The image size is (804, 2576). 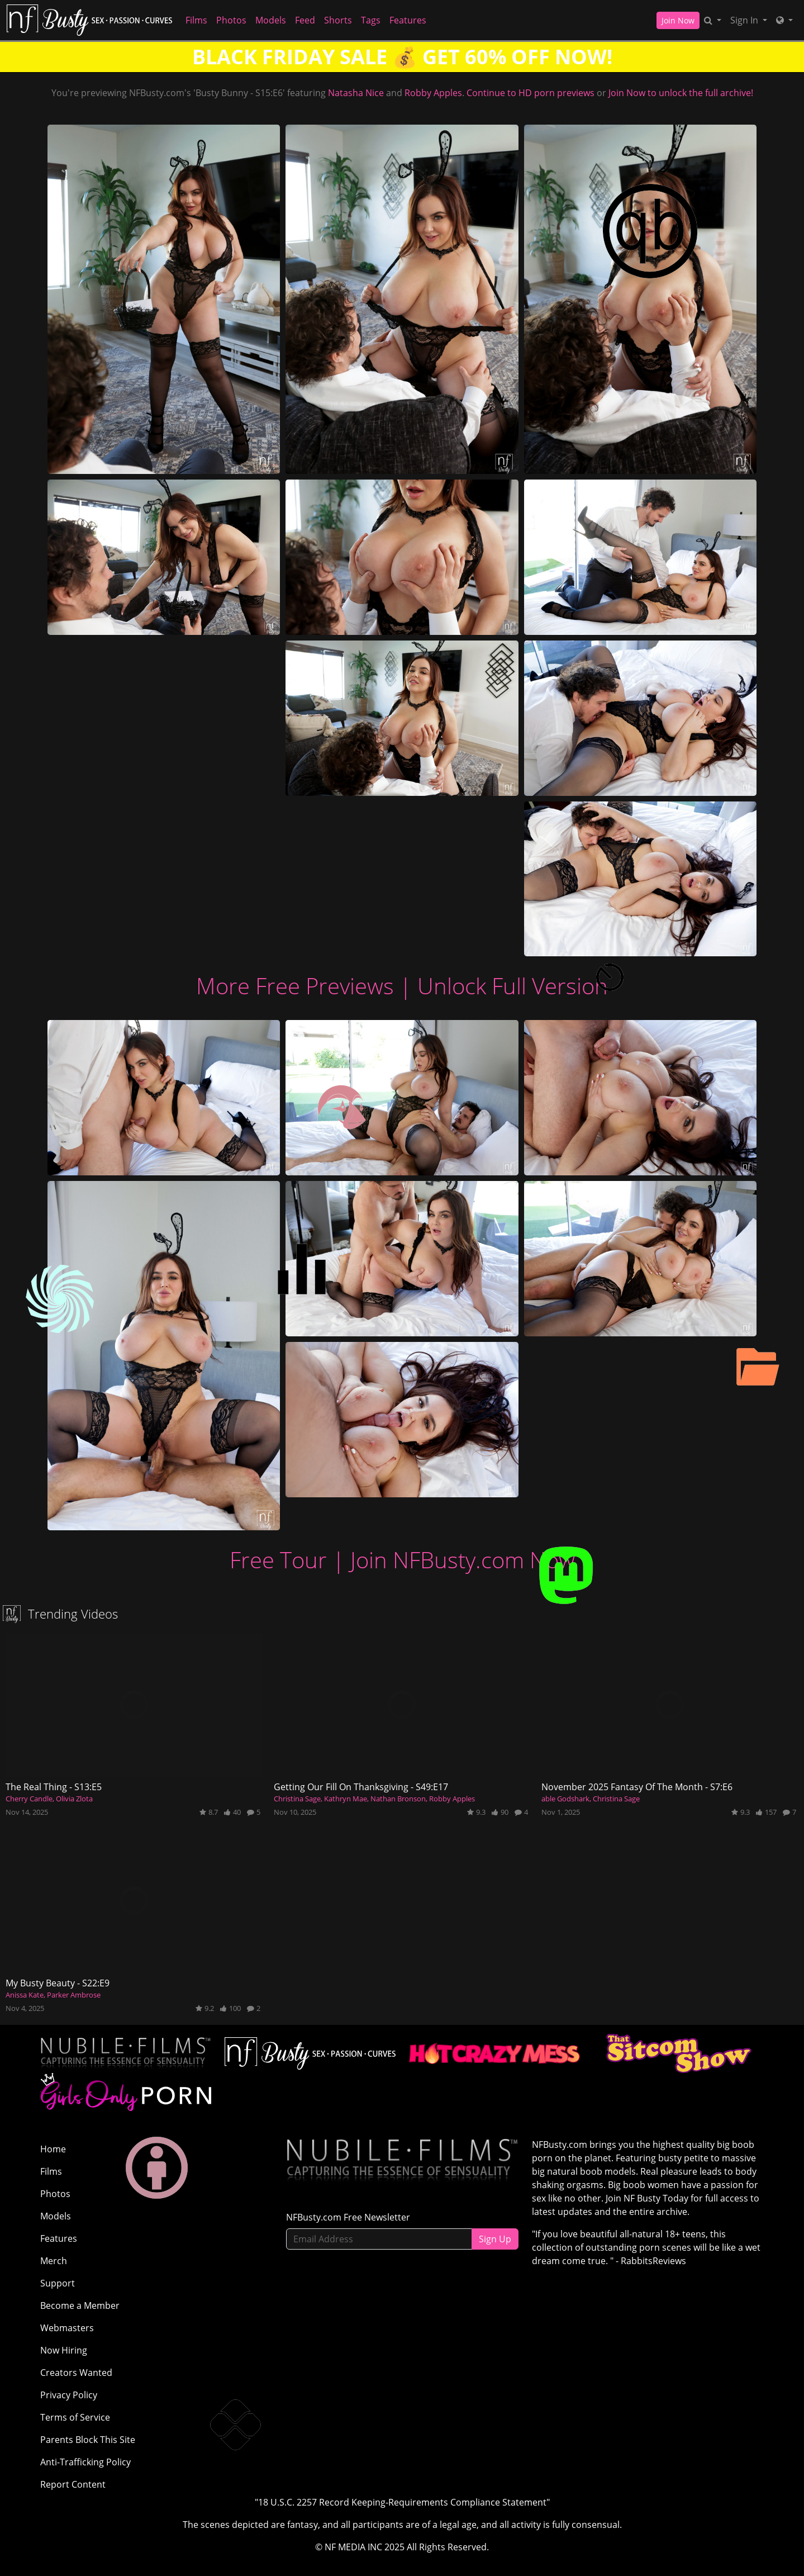 What do you see at coordinates (235, 2425) in the screenshot?
I see `pay with pix instant payment` at bounding box center [235, 2425].